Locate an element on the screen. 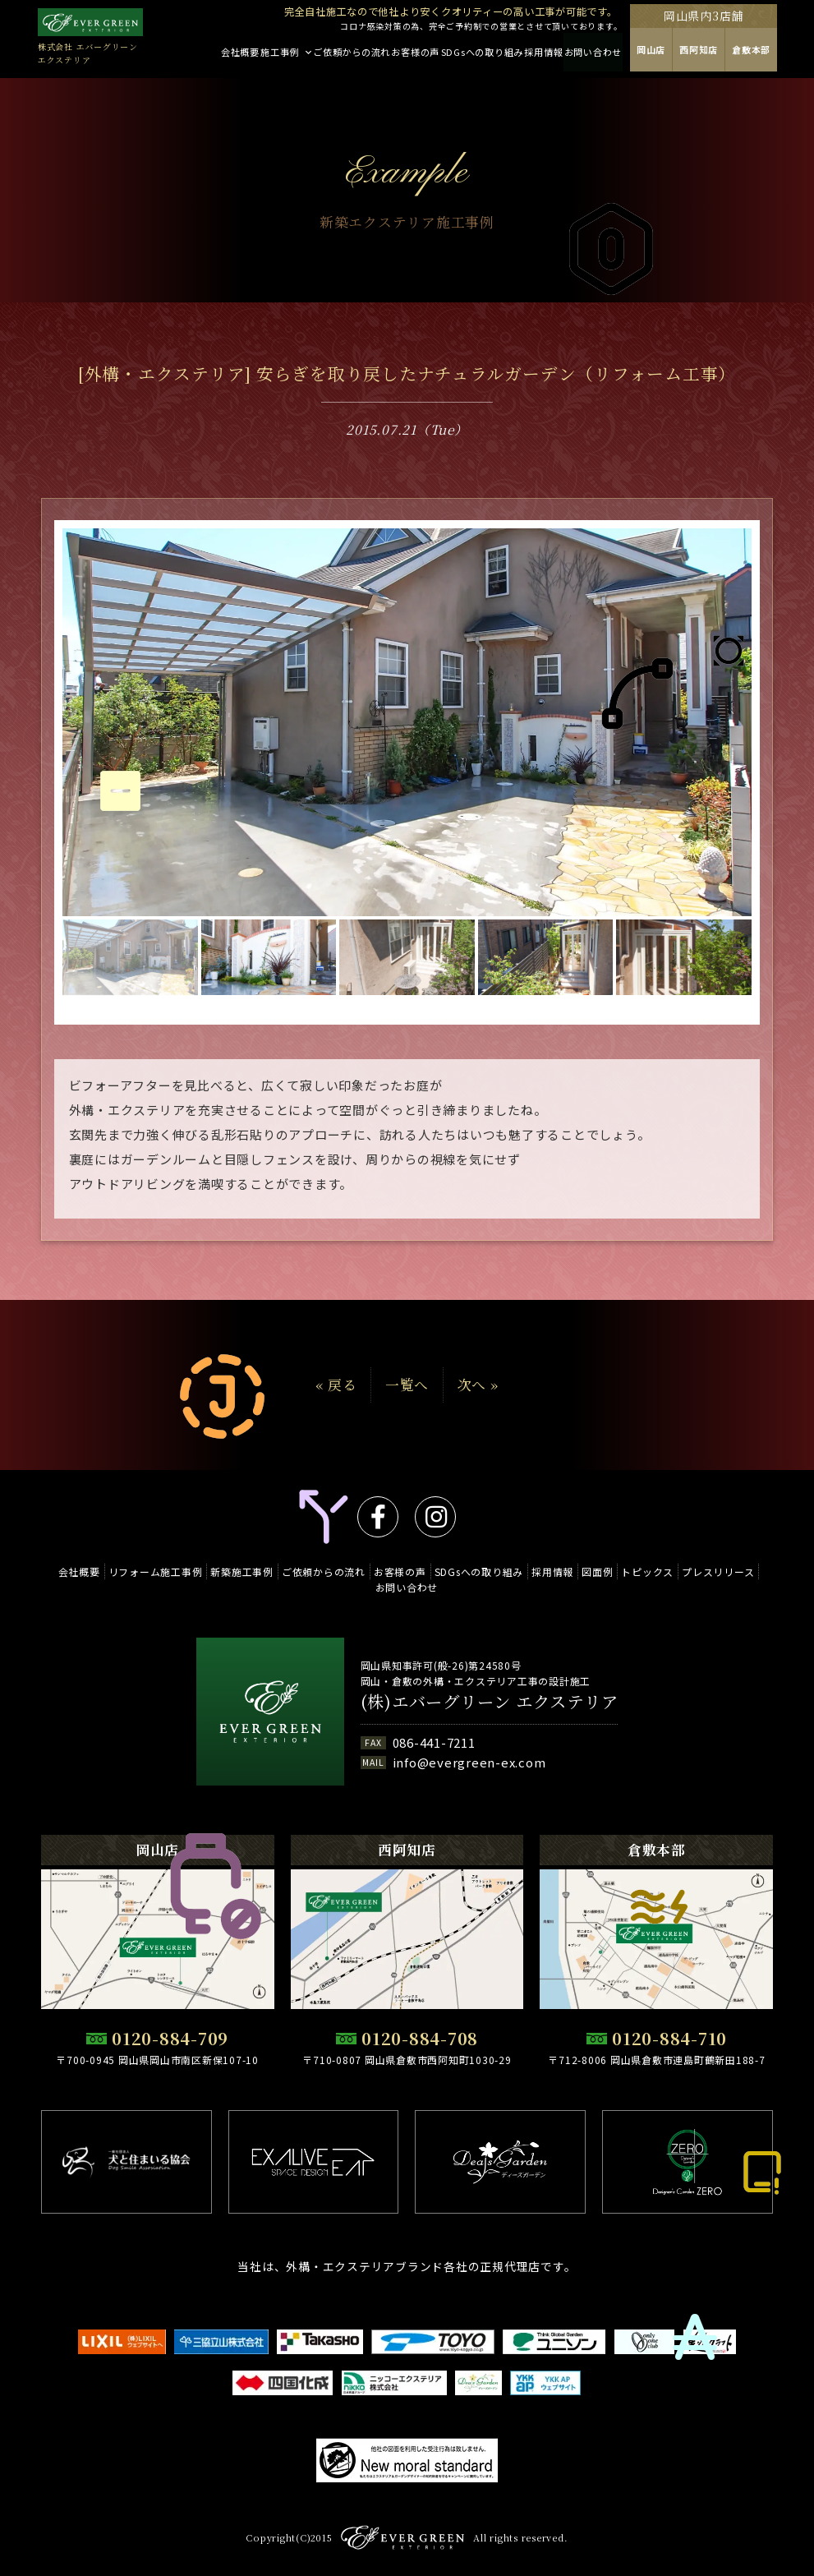 This screenshot has height=2576, width=814. collapse or minimize a section is located at coordinates (120, 790).